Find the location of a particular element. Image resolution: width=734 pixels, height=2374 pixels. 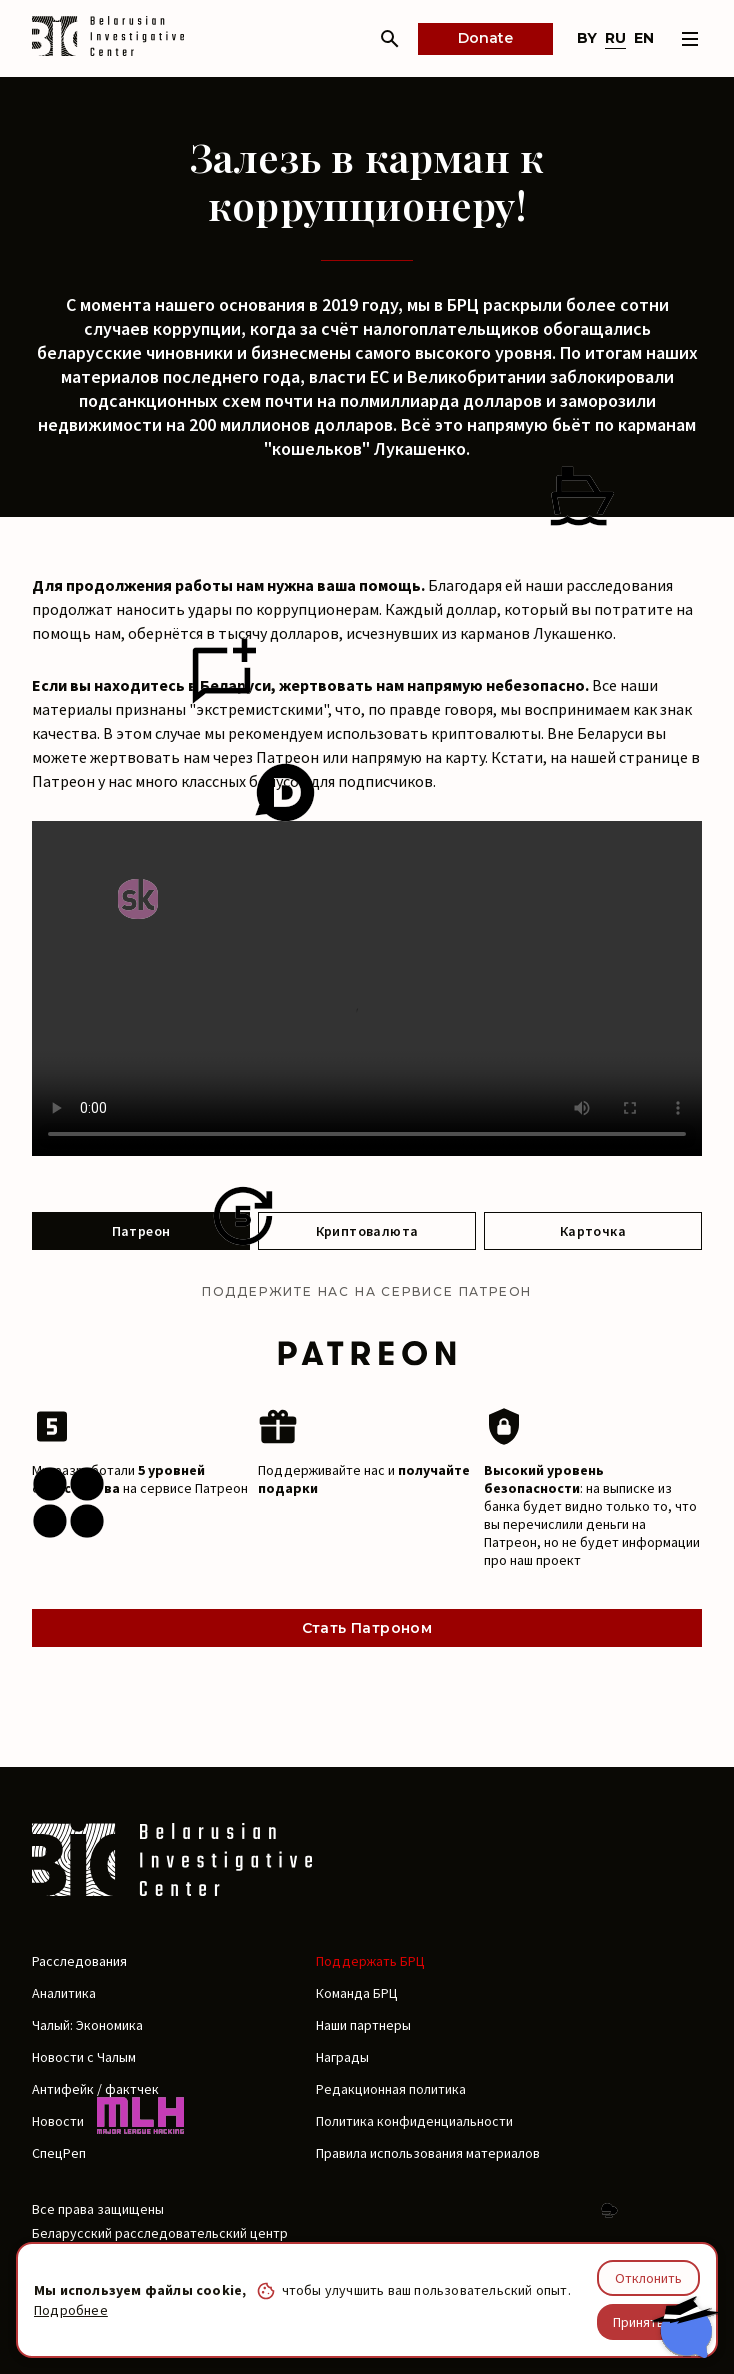

indicates windy weather conditions is located at coordinates (609, 2209).